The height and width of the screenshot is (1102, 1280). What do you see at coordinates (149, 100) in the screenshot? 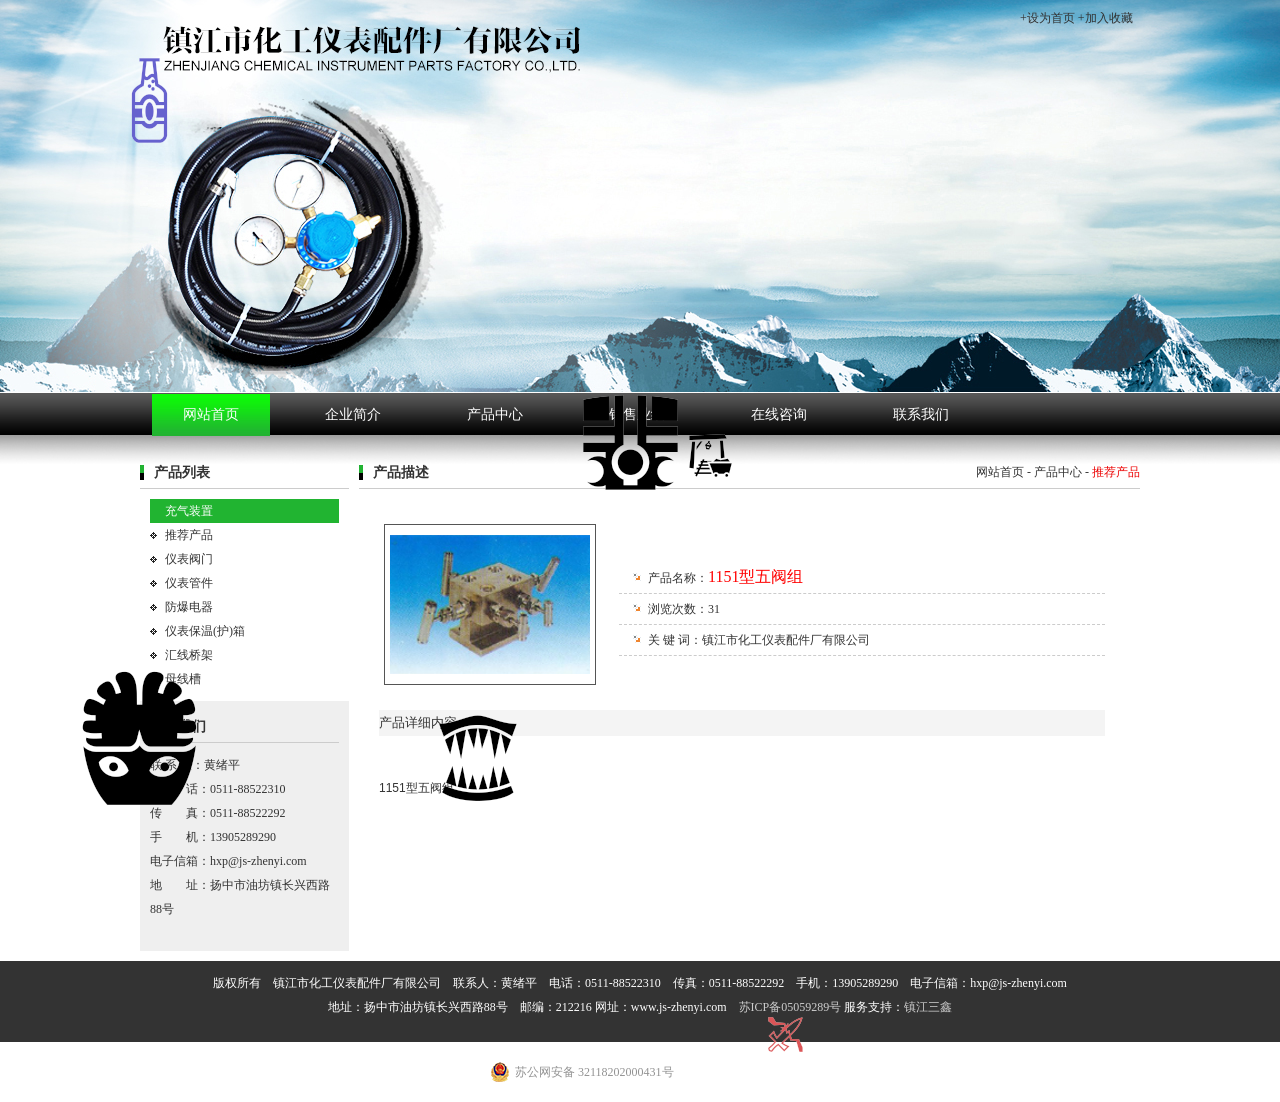
I see `browse beer or beverage options` at bounding box center [149, 100].